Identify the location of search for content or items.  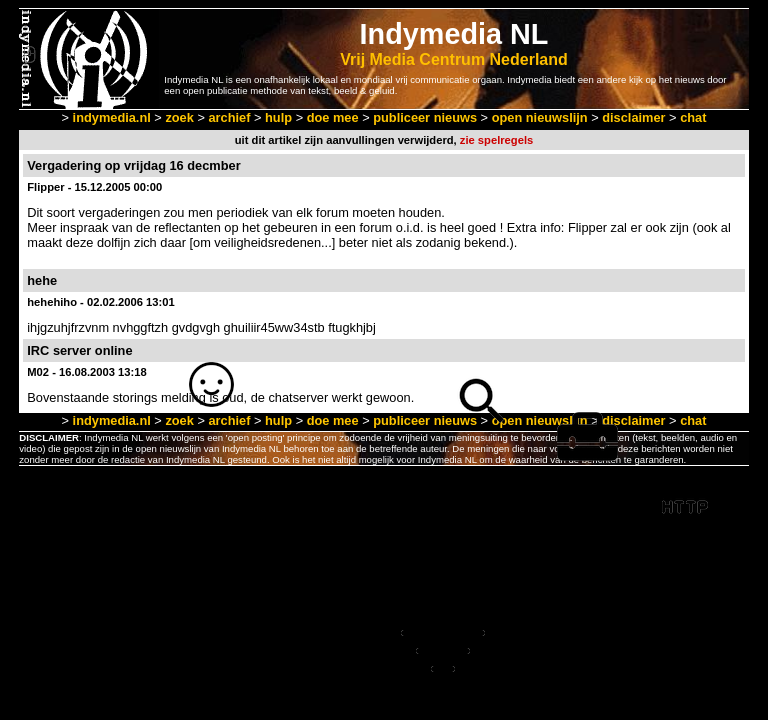
(482, 401).